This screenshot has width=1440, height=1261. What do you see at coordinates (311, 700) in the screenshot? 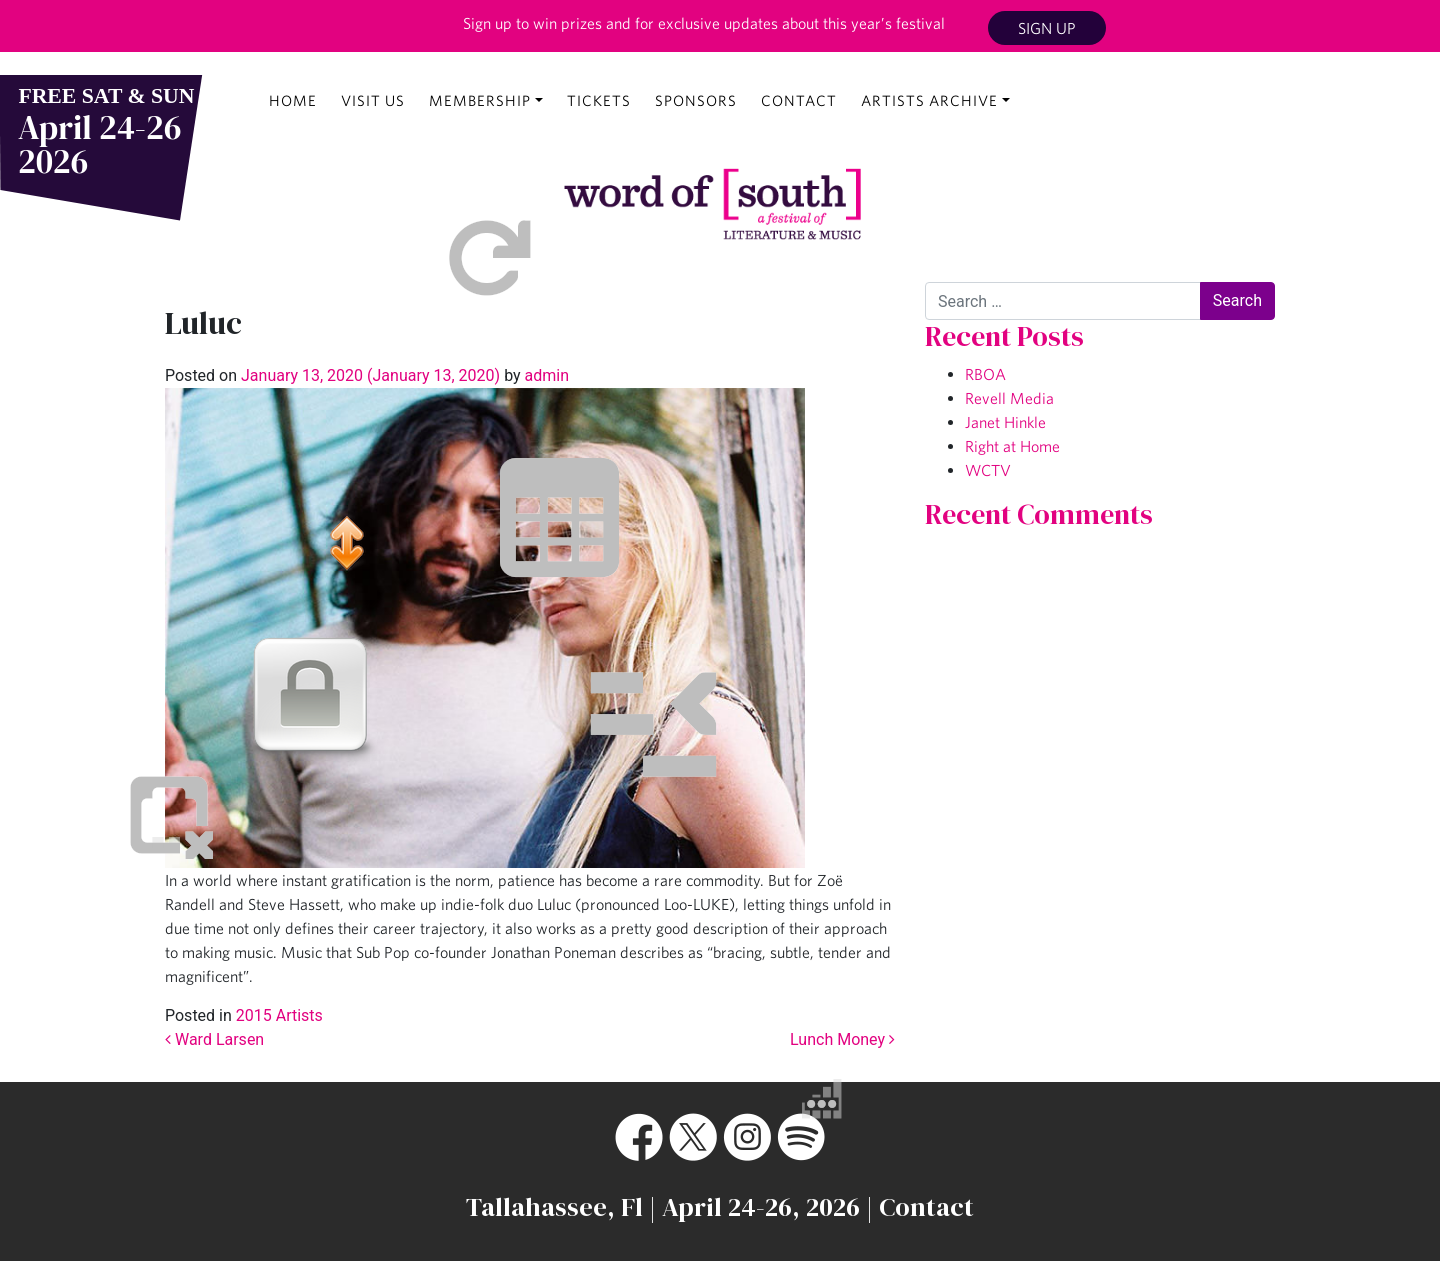
I see `indicates a locked or read-only file` at bounding box center [311, 700].